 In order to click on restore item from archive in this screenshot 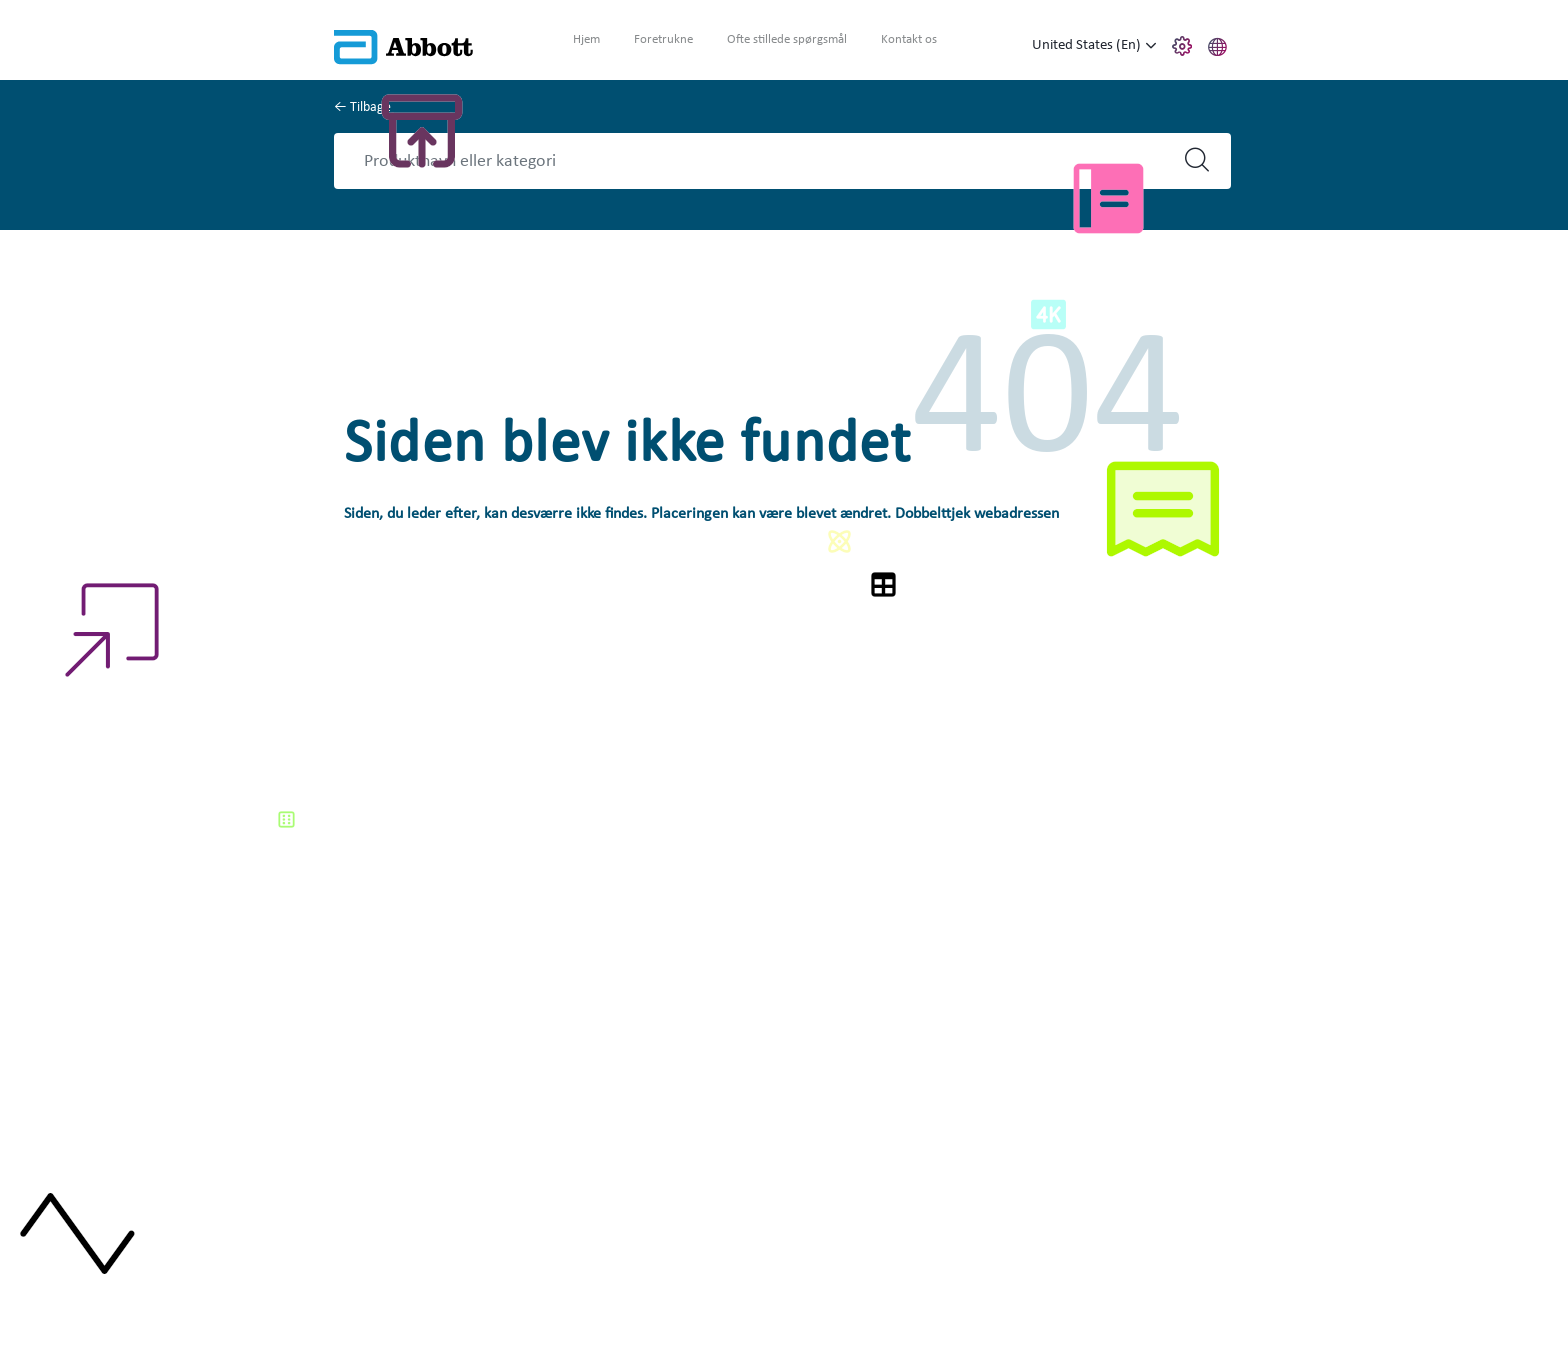, I will do `click(422, 131)`.